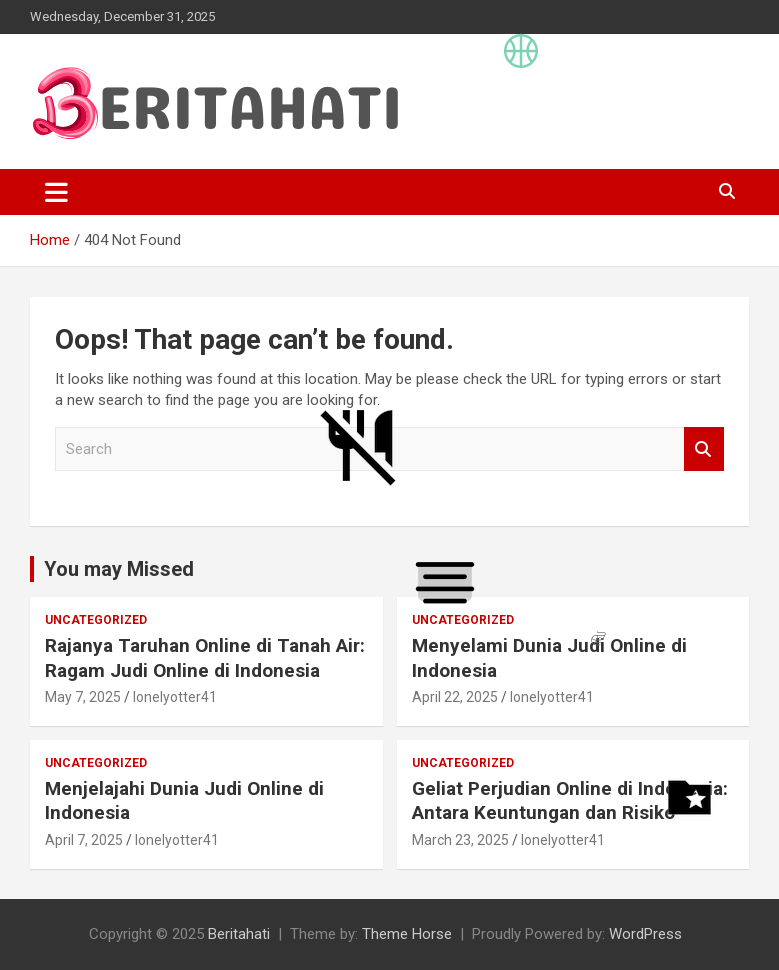 Image resolution: width=779 pixels, height=970 pixels. Describe the element at coordinates (445, 584) in the screenshot. I see `center align text` at that location.